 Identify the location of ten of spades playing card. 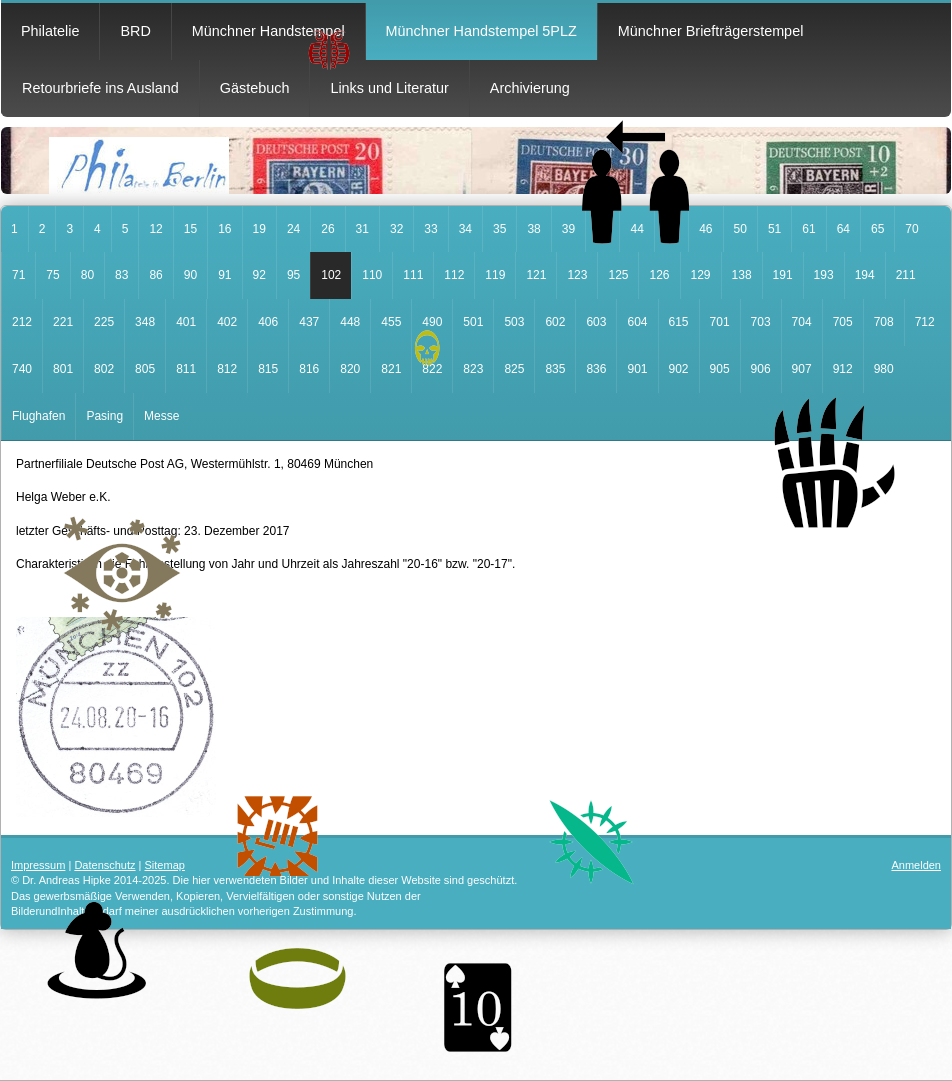
(477, 1007).